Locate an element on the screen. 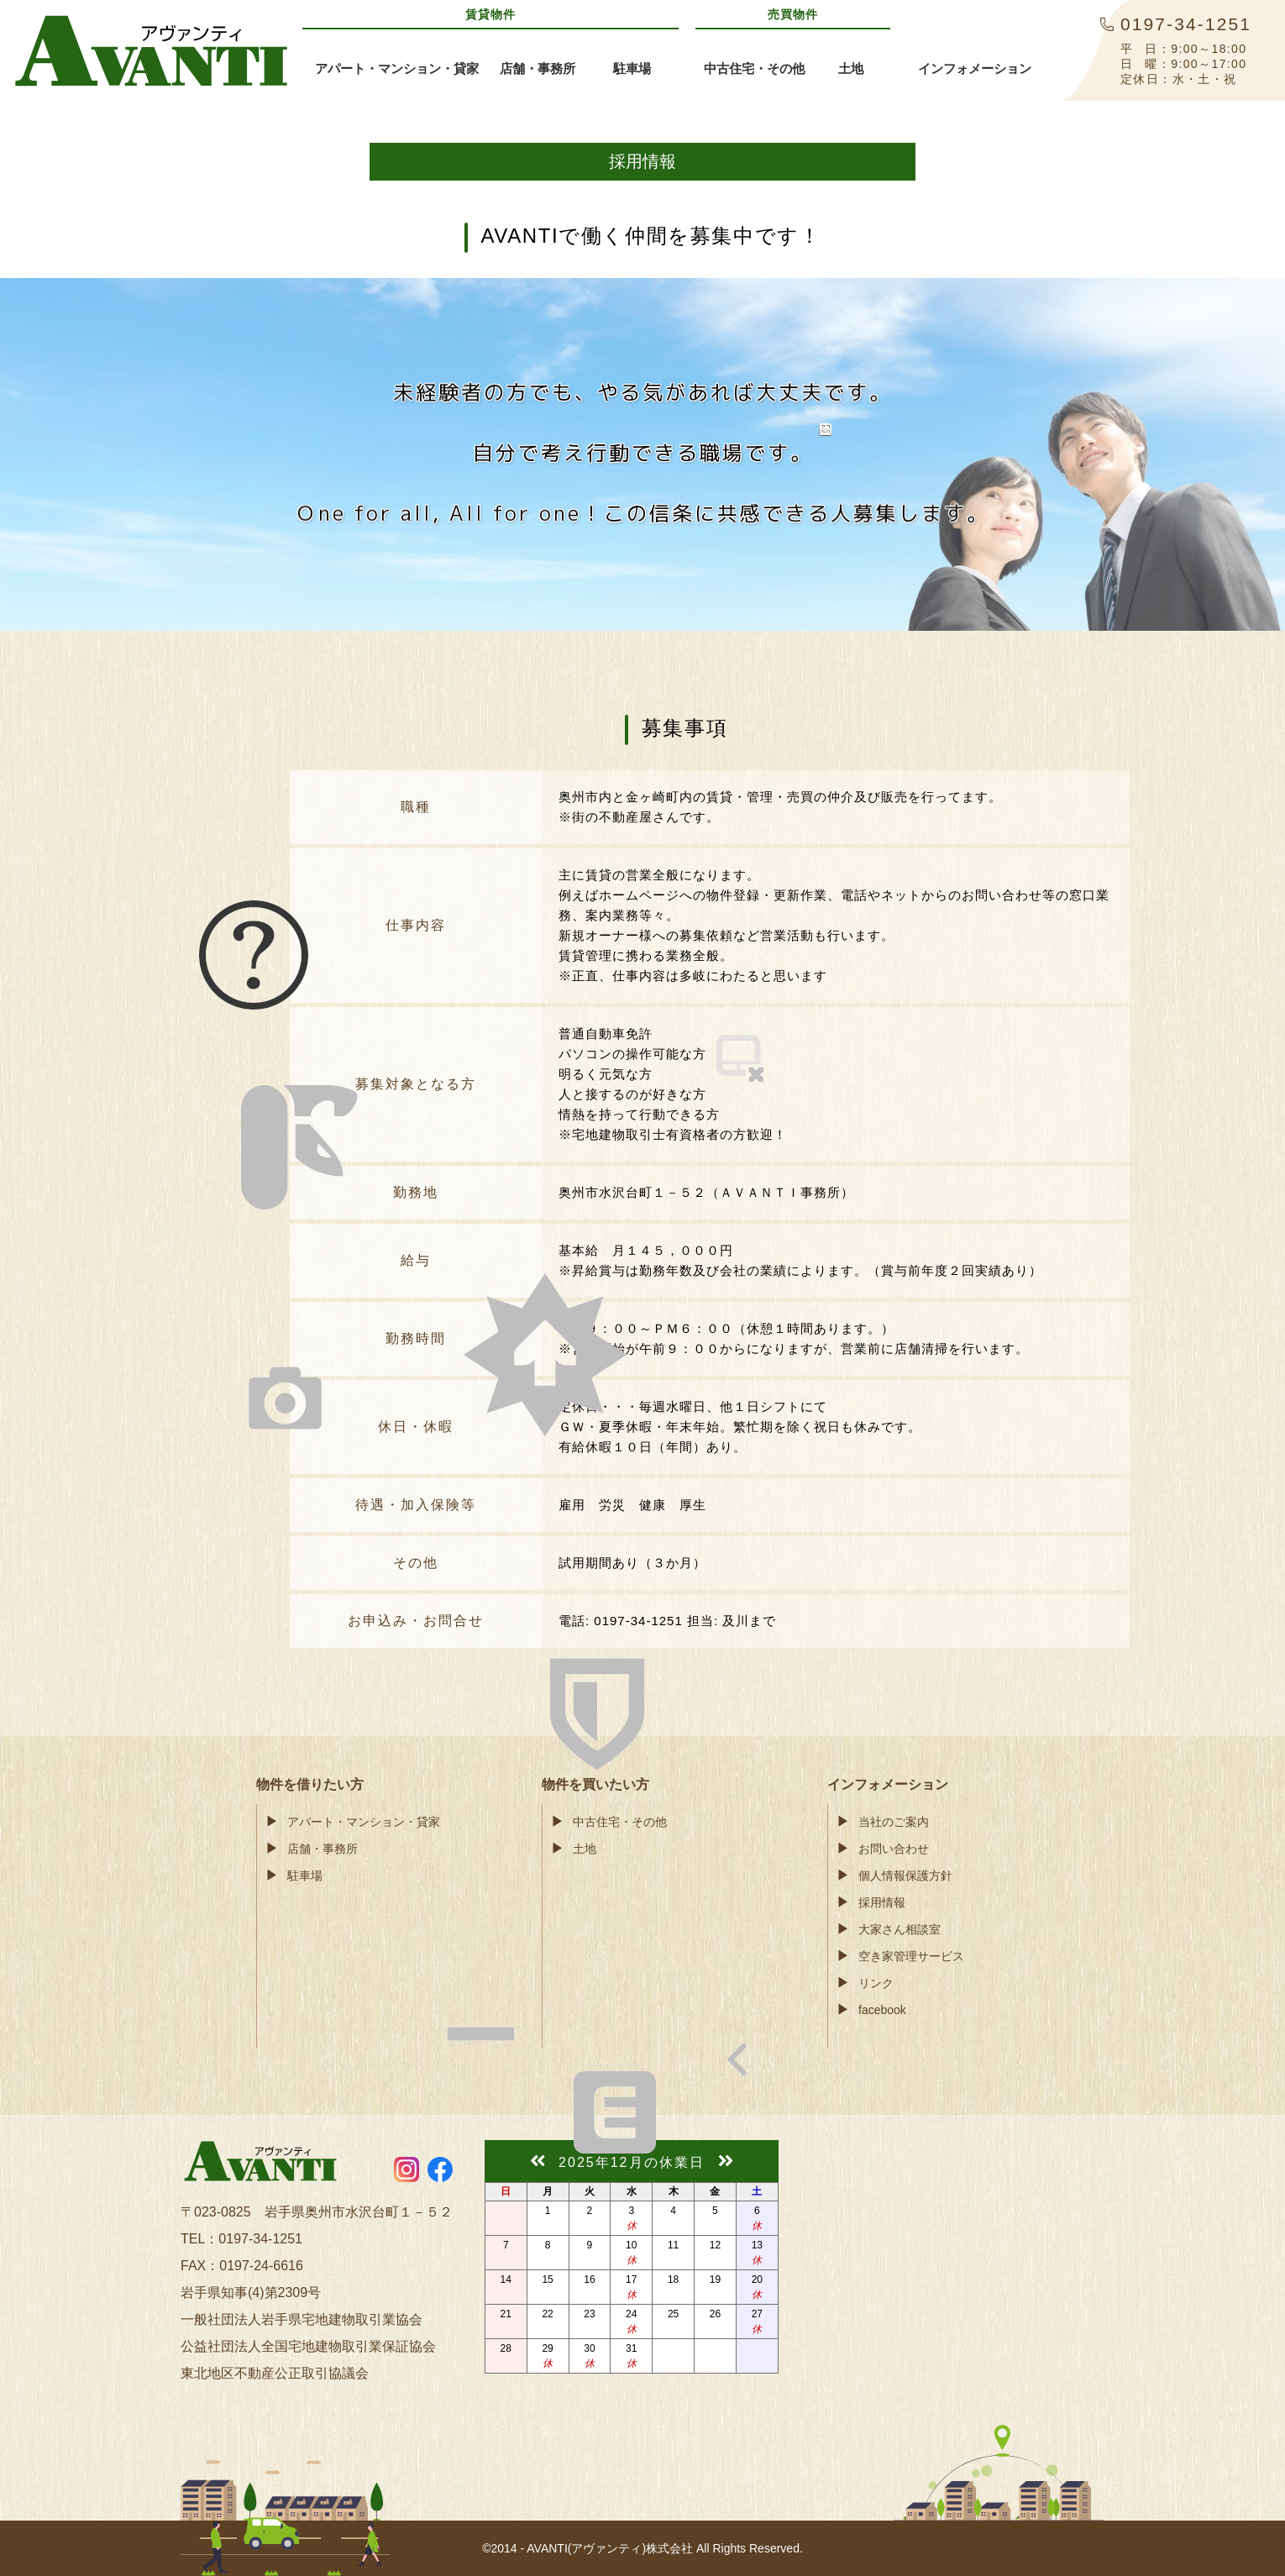  open camera to take a photo is located at coordinates (285, 1398).